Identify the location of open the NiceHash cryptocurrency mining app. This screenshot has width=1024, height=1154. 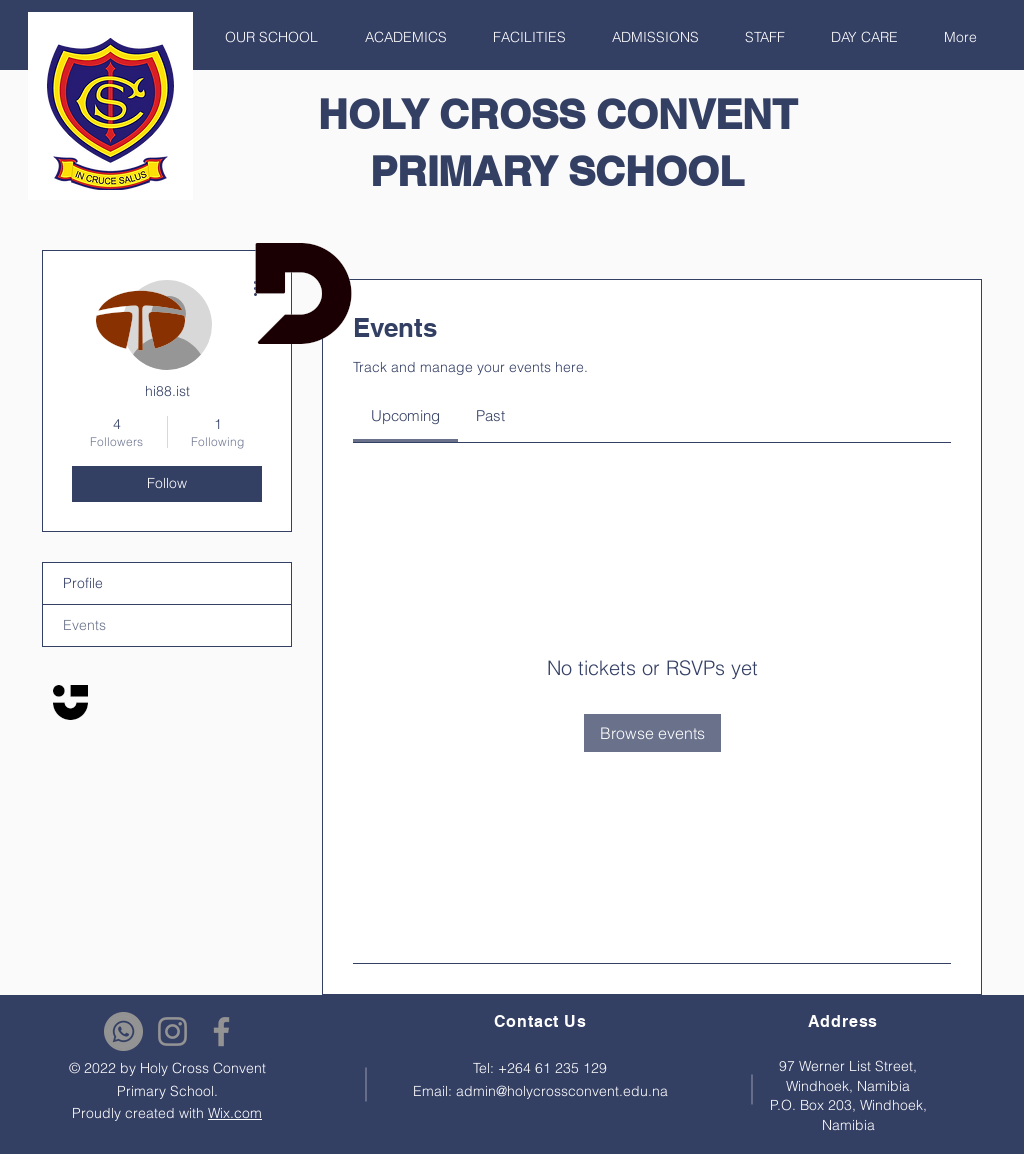
(70, 702).